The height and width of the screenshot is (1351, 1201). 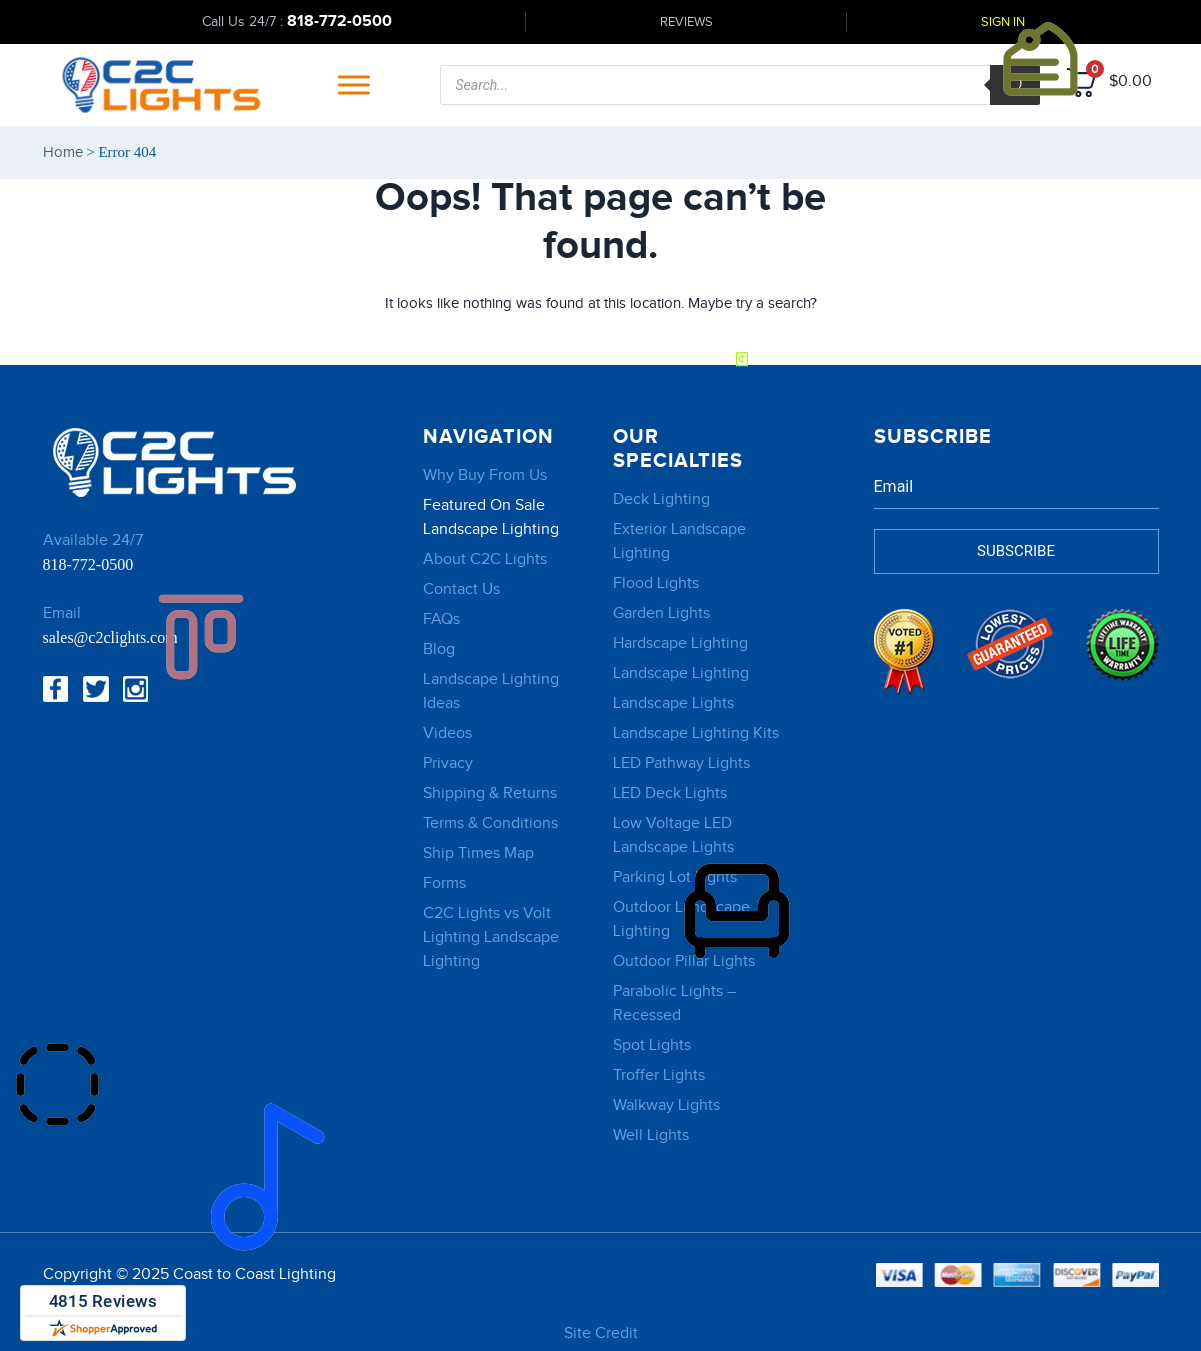 I want to click on view transaction receipt details, so click(x=742, y=359).